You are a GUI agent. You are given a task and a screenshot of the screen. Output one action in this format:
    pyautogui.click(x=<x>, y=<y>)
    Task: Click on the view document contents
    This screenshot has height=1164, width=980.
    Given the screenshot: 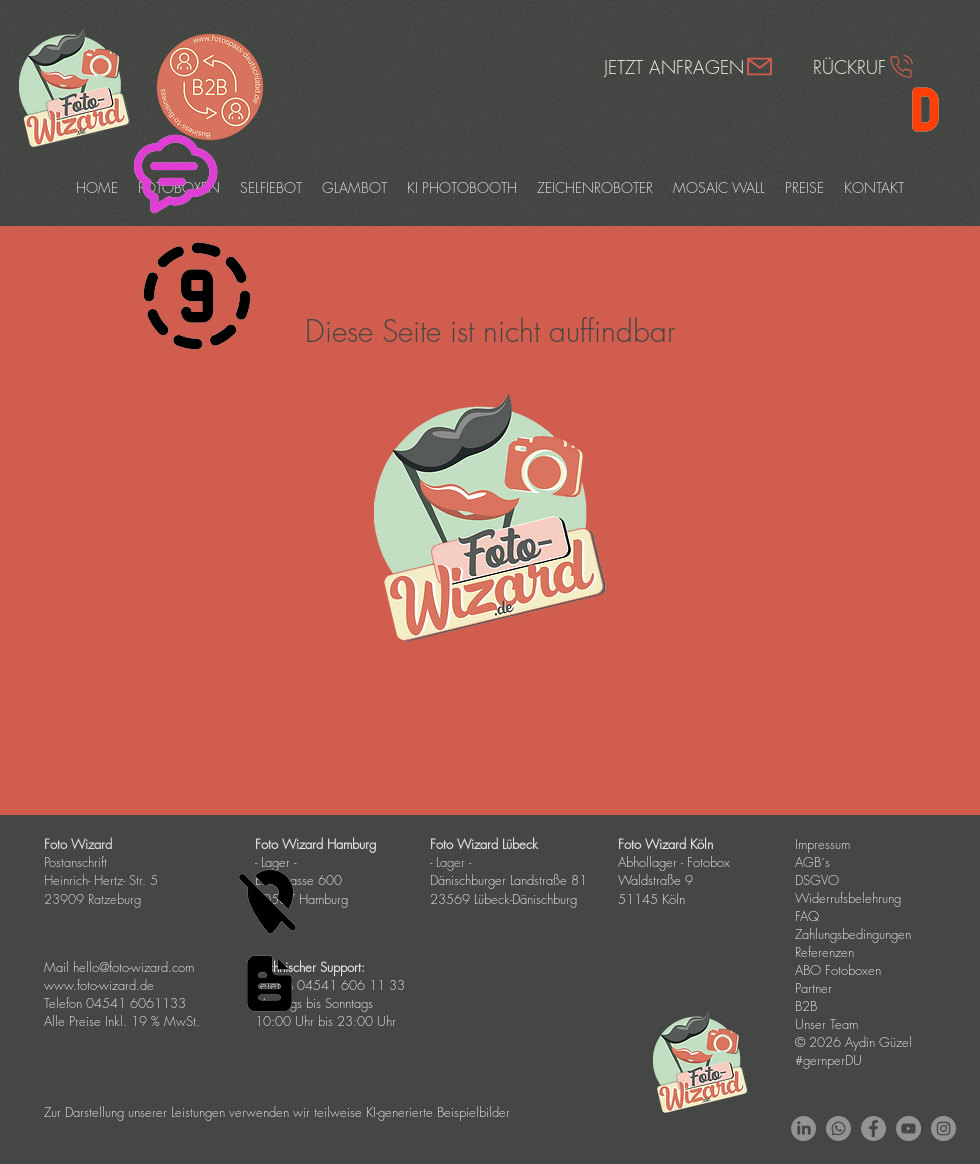 What is the action you would take?
    pyautogui.click(x=269, y=983)
    